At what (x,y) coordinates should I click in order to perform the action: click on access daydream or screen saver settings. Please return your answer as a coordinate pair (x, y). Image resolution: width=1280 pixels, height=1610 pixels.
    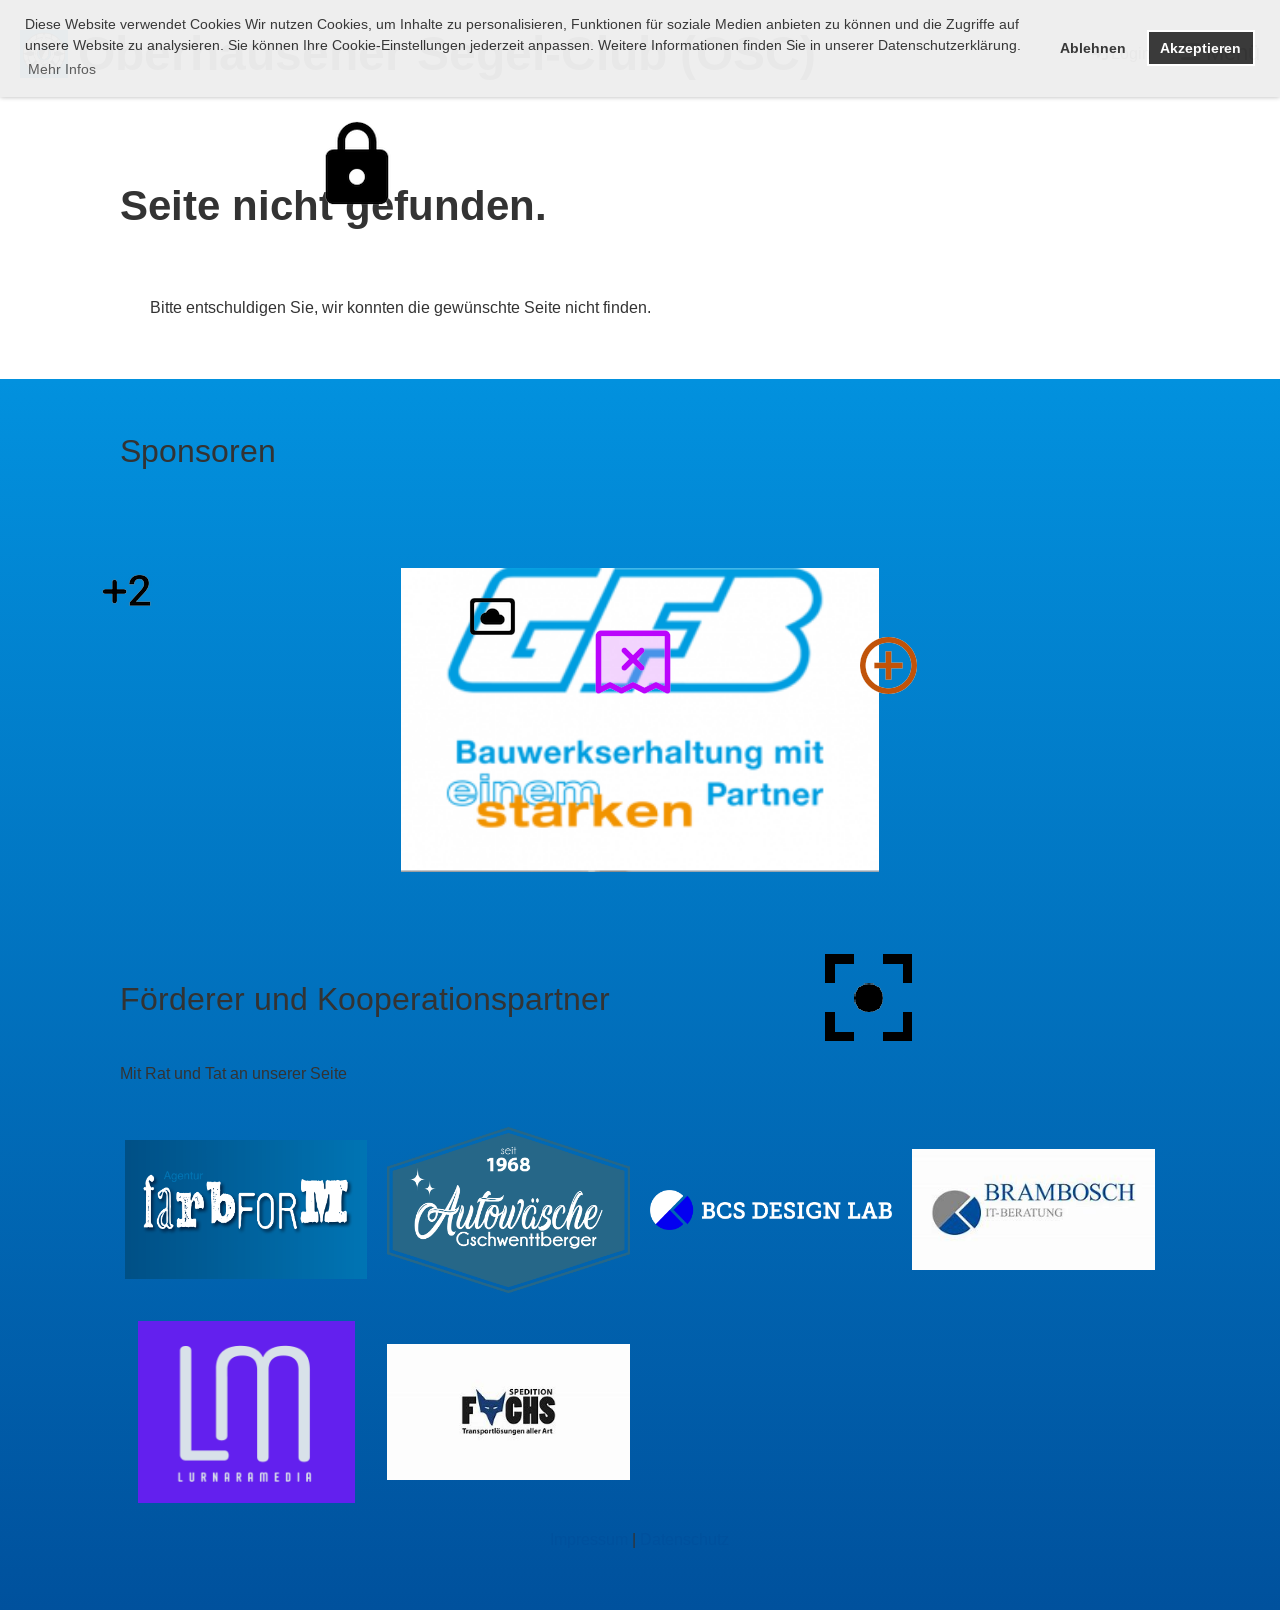
    Looking at the image, I should click on (492, 616).